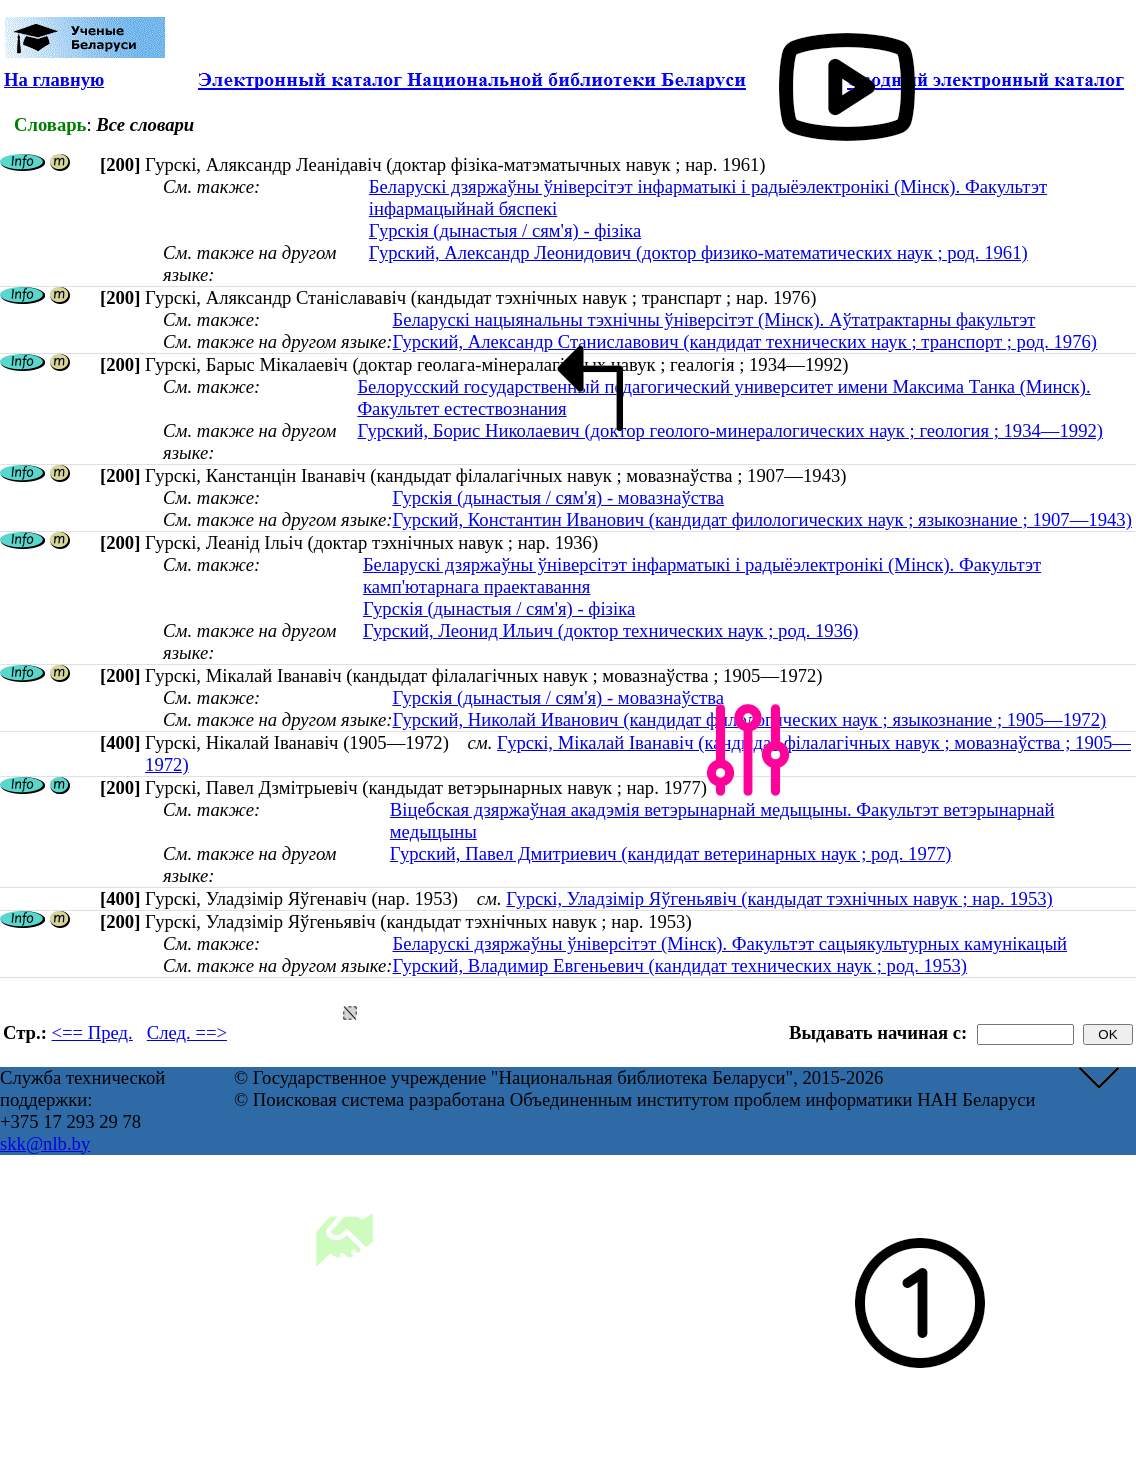 This screenshot has height=1481, width=1136. Describe the element at coordinates (350, 1013) in the screenshot. I see `disable or cancel current selection` at that location.